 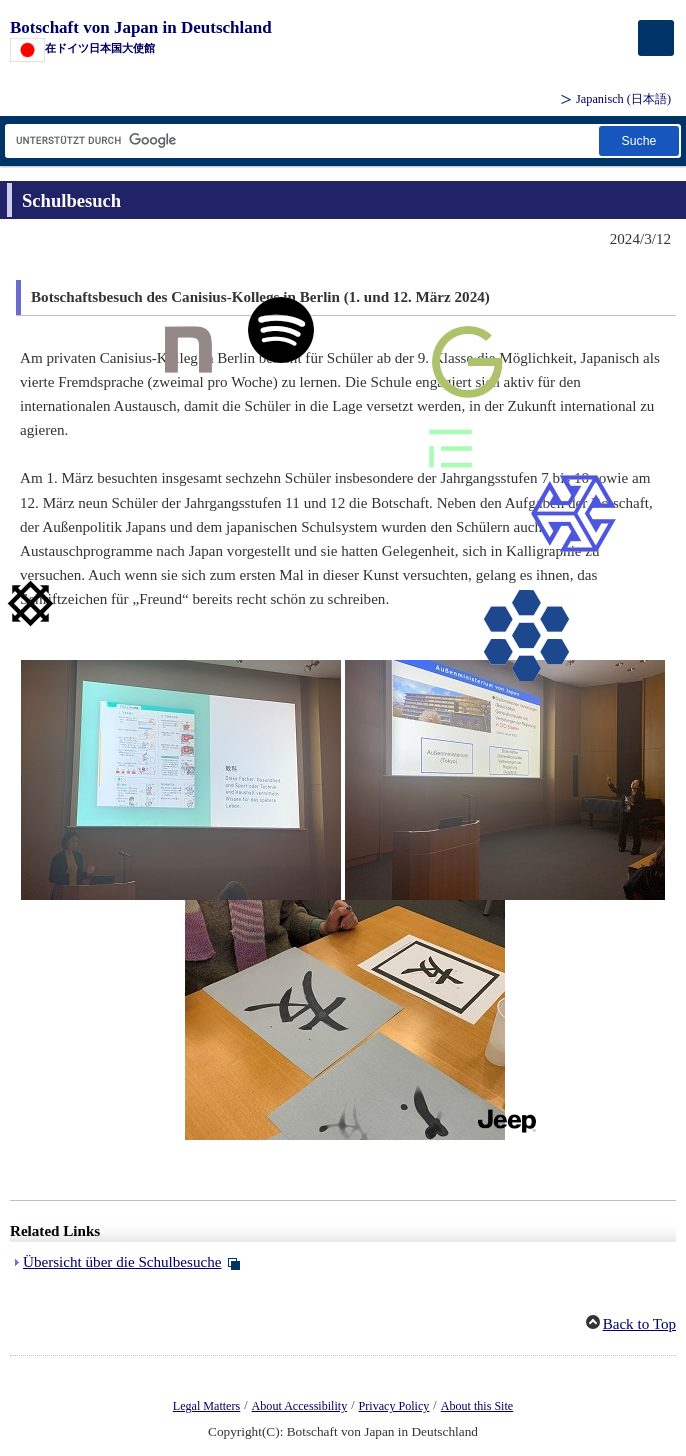 I want to click on open the Note app, so click(x=188, y=349).